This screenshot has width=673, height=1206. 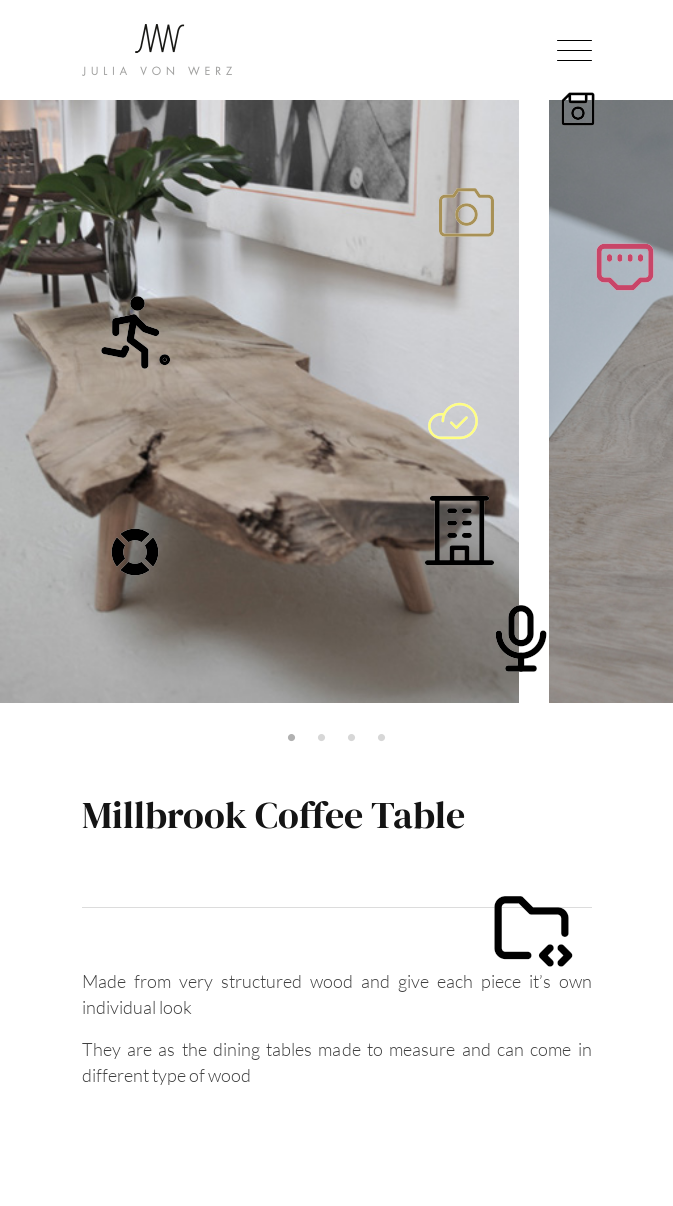 I want to click on access football or soccer games, so click(x=137, y=332).